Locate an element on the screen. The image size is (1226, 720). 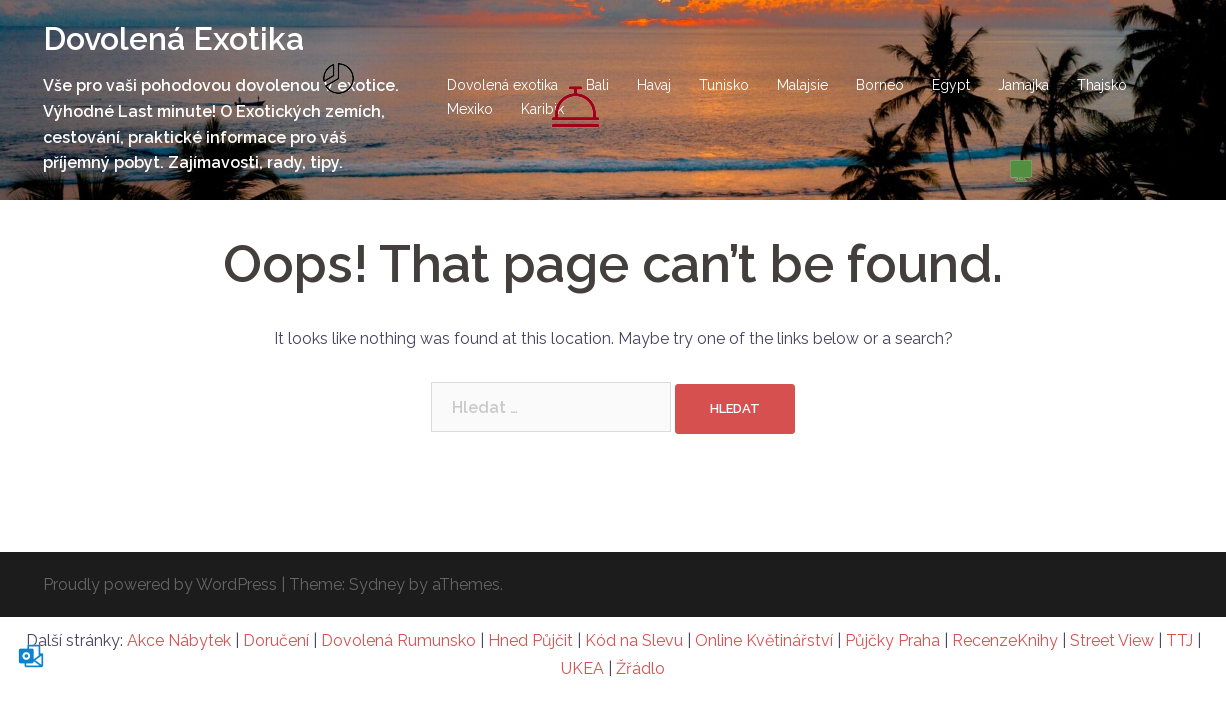
view analytics or statistics breakdown is located at coordinates (338, 78).